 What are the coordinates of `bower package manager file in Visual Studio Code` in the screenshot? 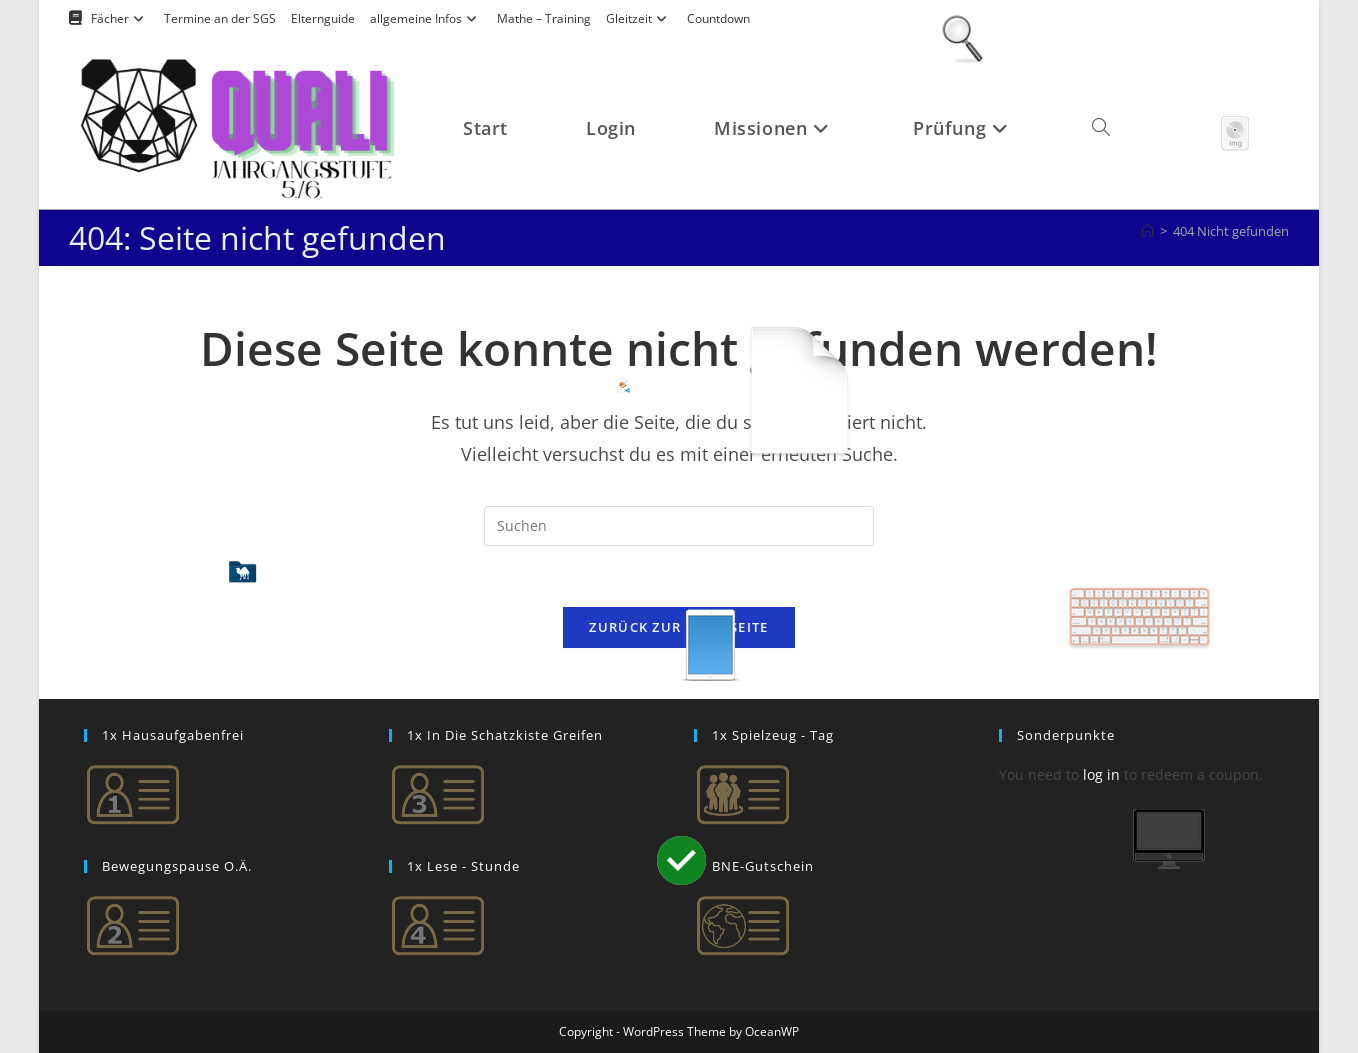 It's located at (623, 385).